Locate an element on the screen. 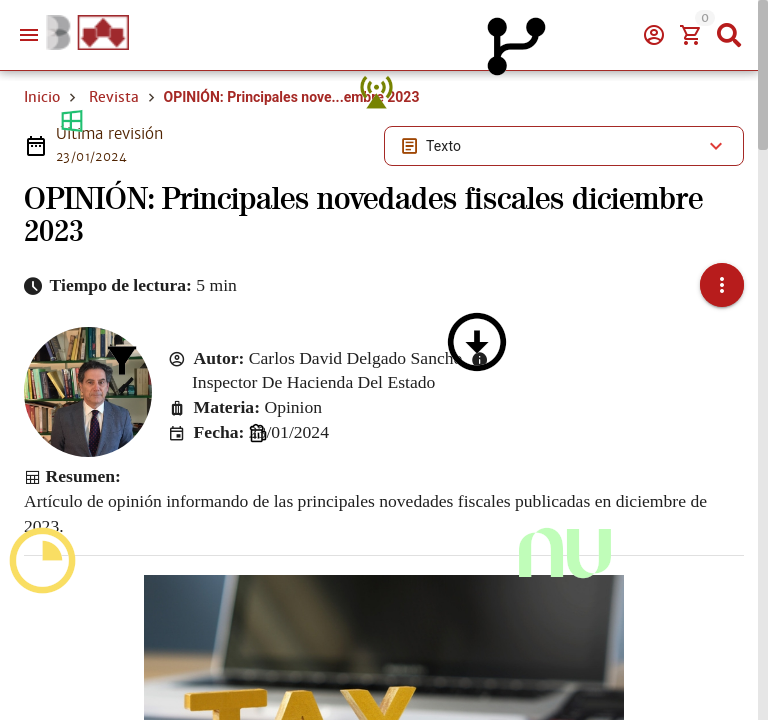 The image size is (768, 720). indicates 25% progress or completion is located at coordinates (42, 560).